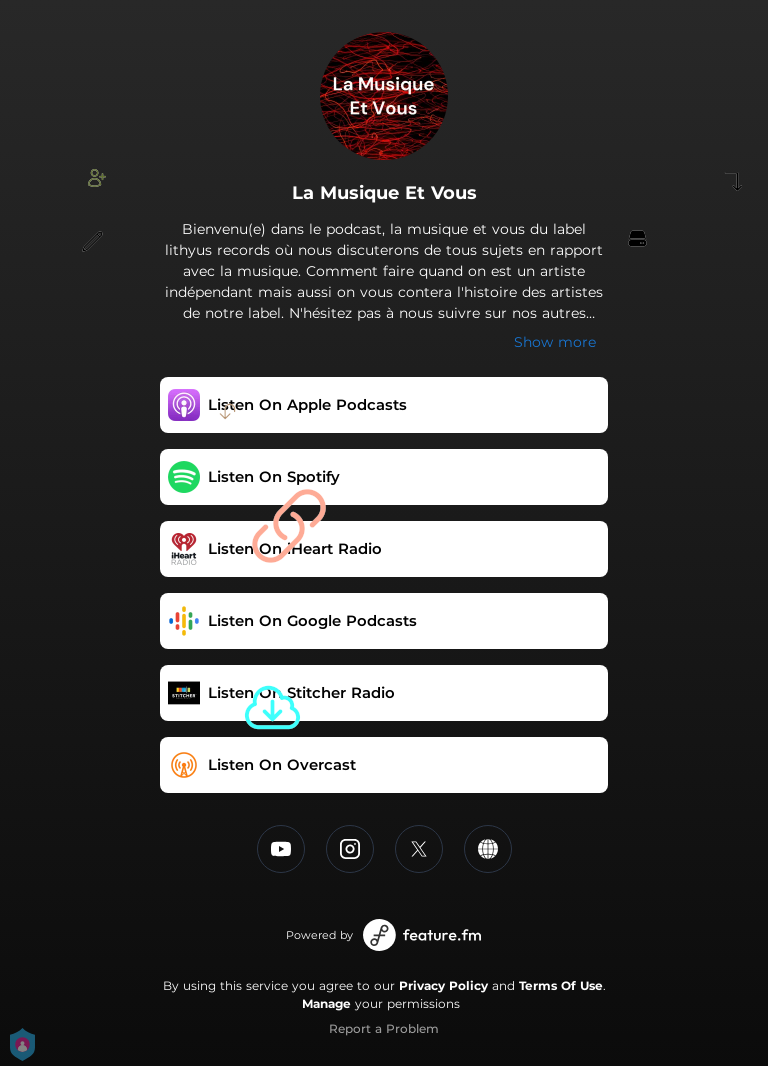 The width and height of the screenshot is (768, 1066). Describe the element at coordinates (227, 411) in the screenshot. I see `redo an action` at that location.